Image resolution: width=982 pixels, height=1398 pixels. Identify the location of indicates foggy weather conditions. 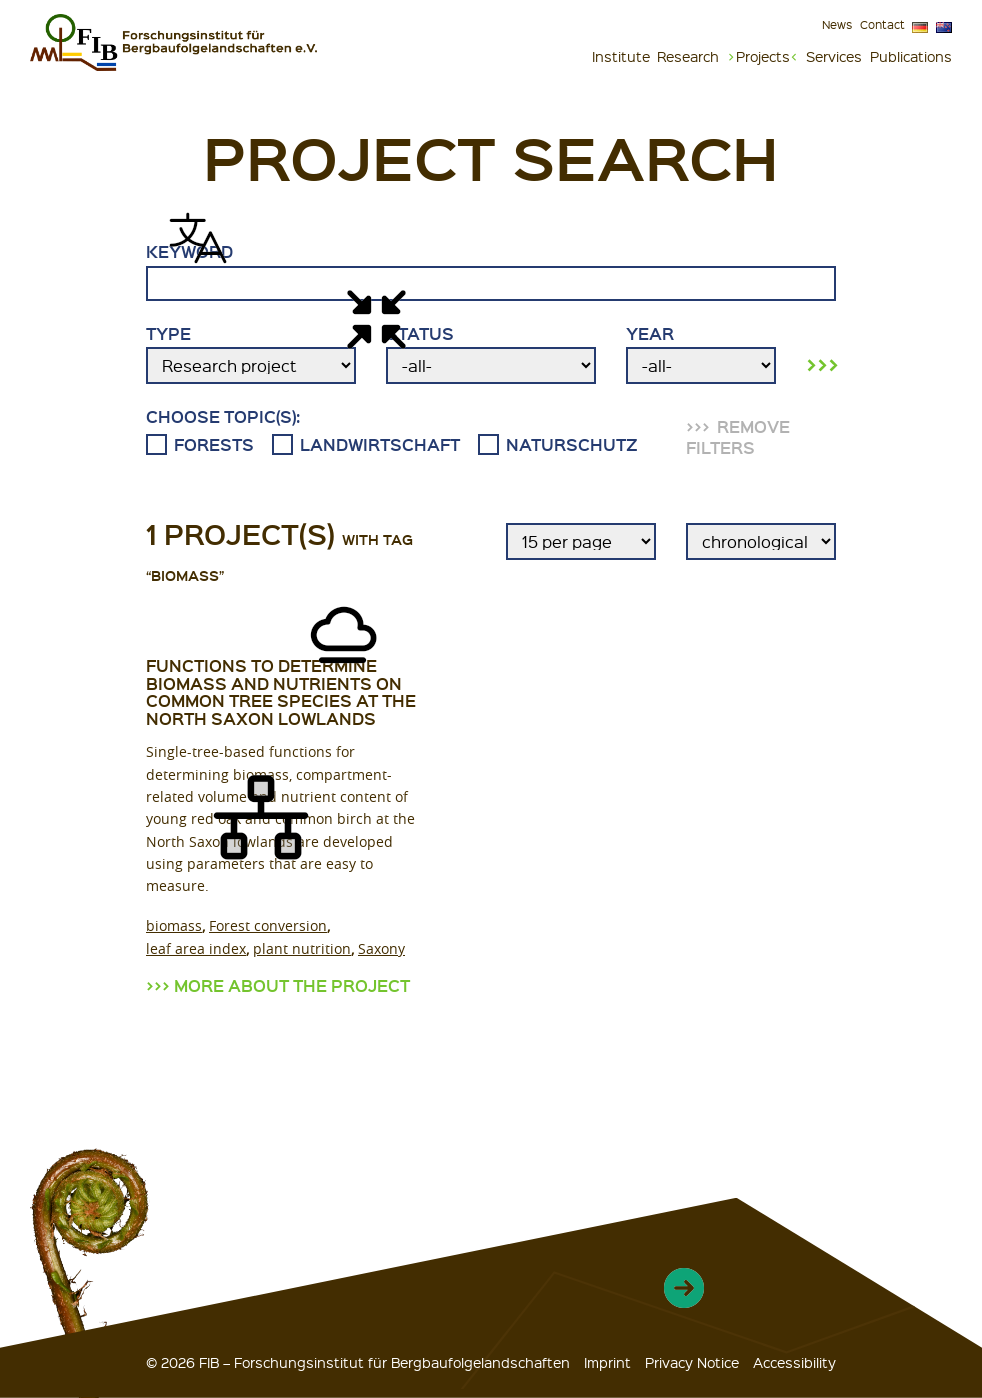
(342, 636).